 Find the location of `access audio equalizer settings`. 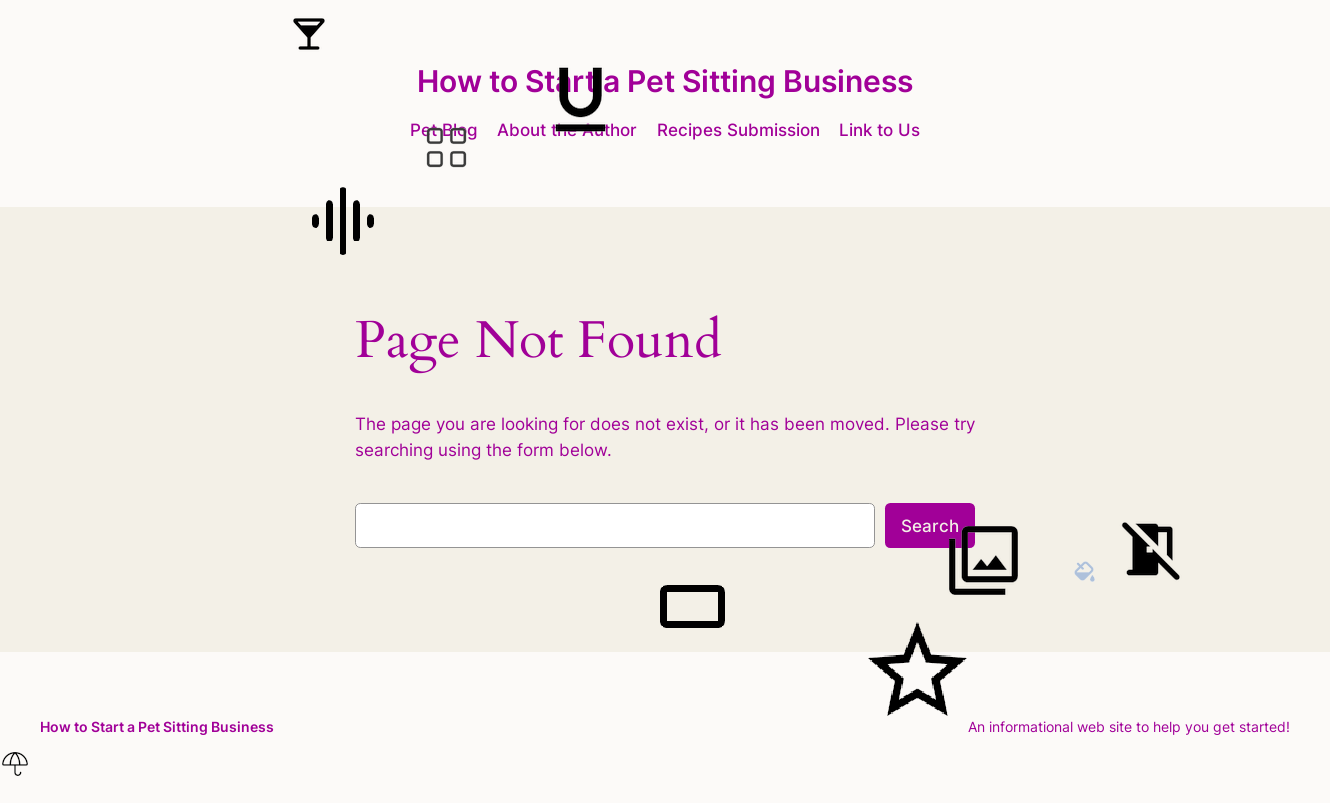

access audio equalizer settings is located at coordinates (343, 221).